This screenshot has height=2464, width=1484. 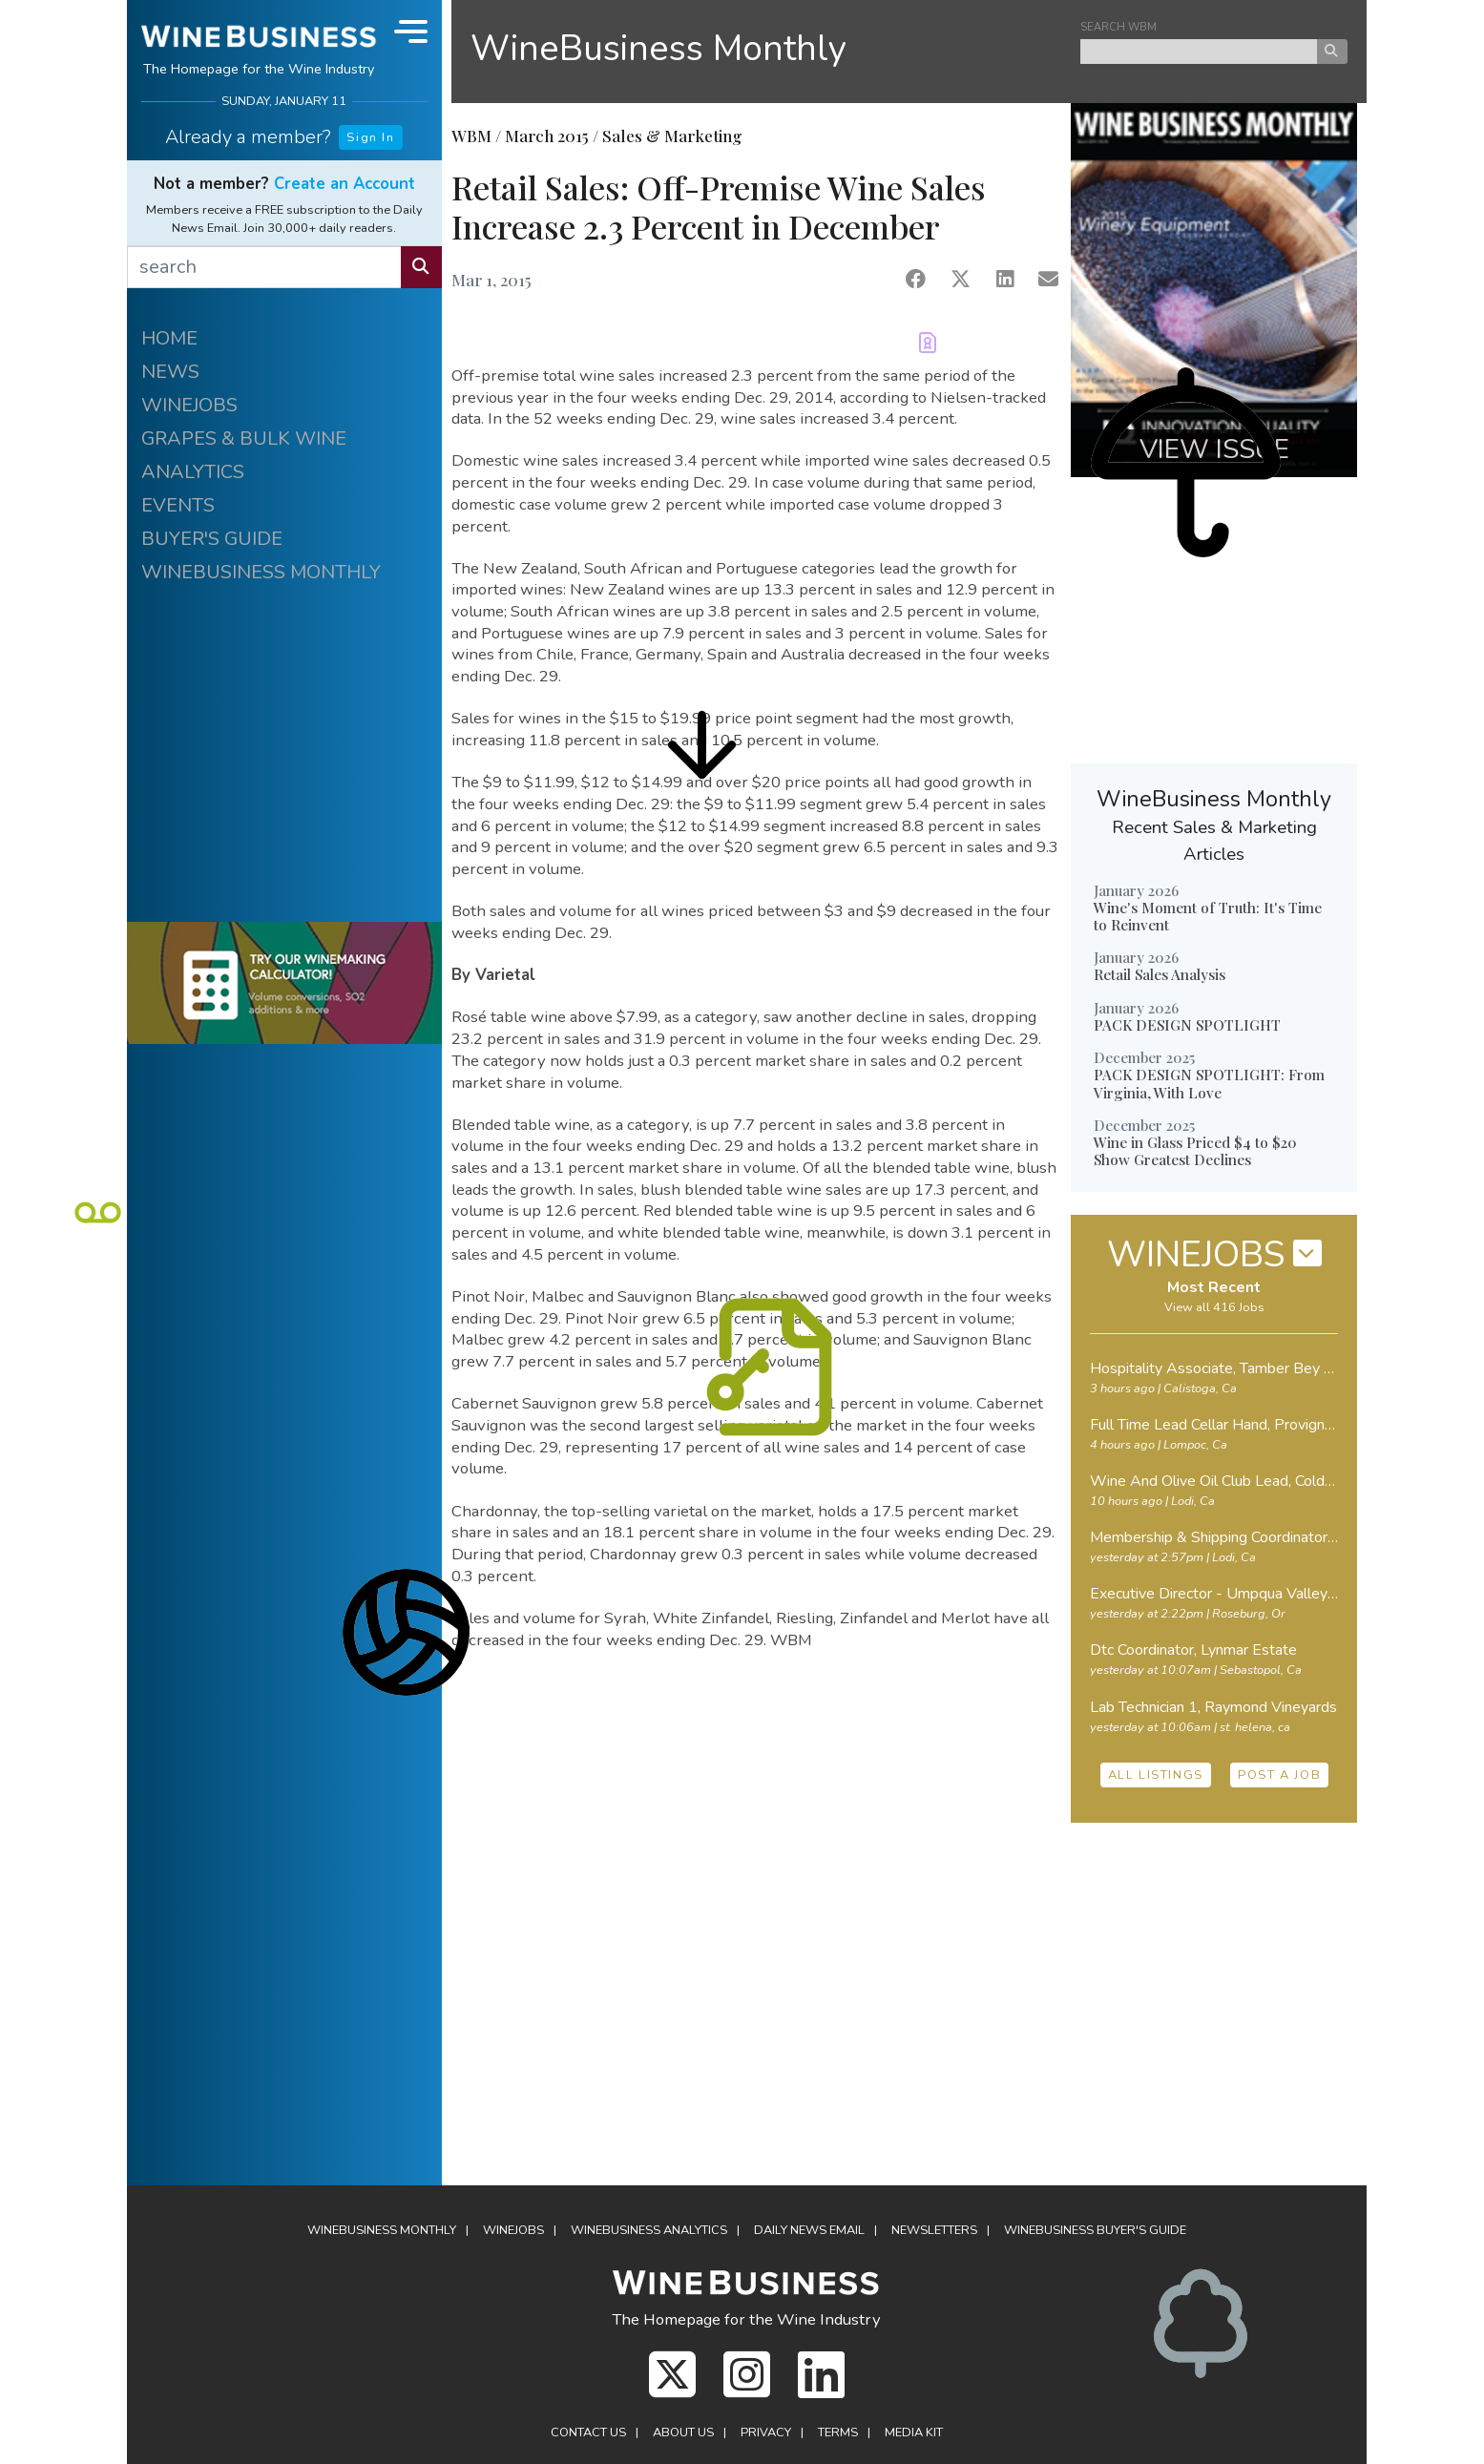 What do you see at coordinates (775, 1367) in the screenshot?
I see `access encrypted or password-protected file` at bounding box center [775, 1367].